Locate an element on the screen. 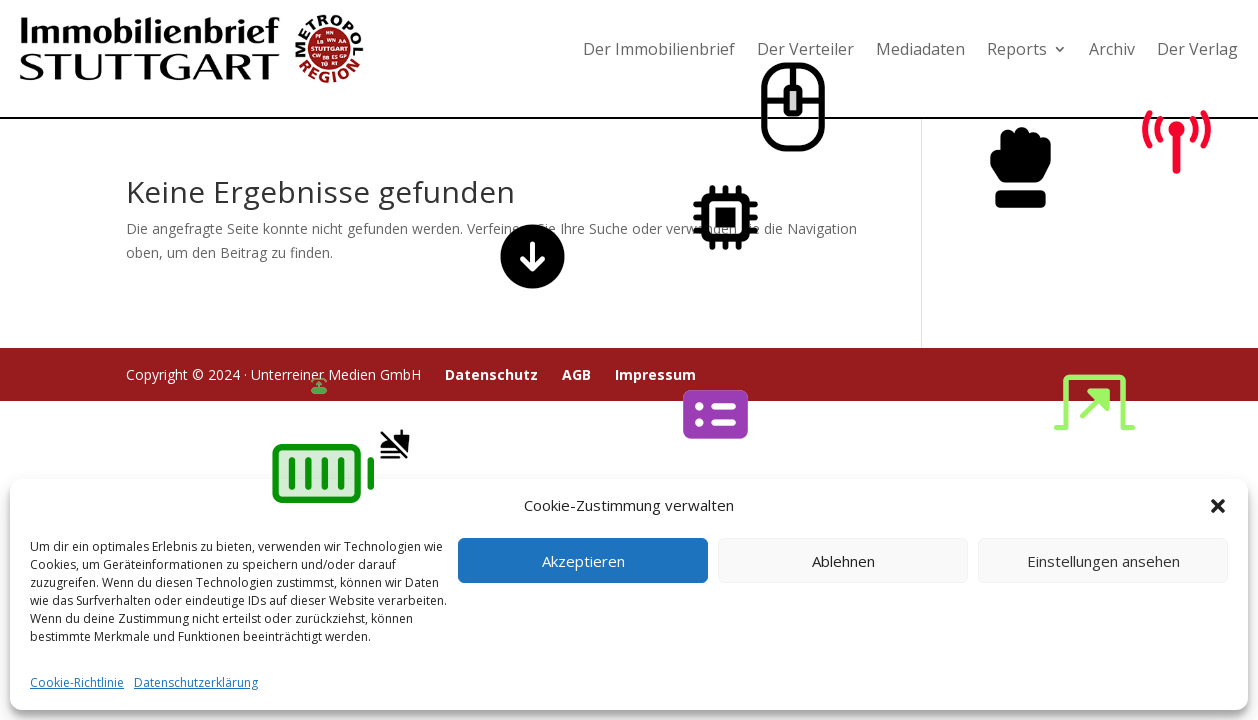 The image size is (1258, 720). open link in a new tab is located at coordinates (1094, 402).